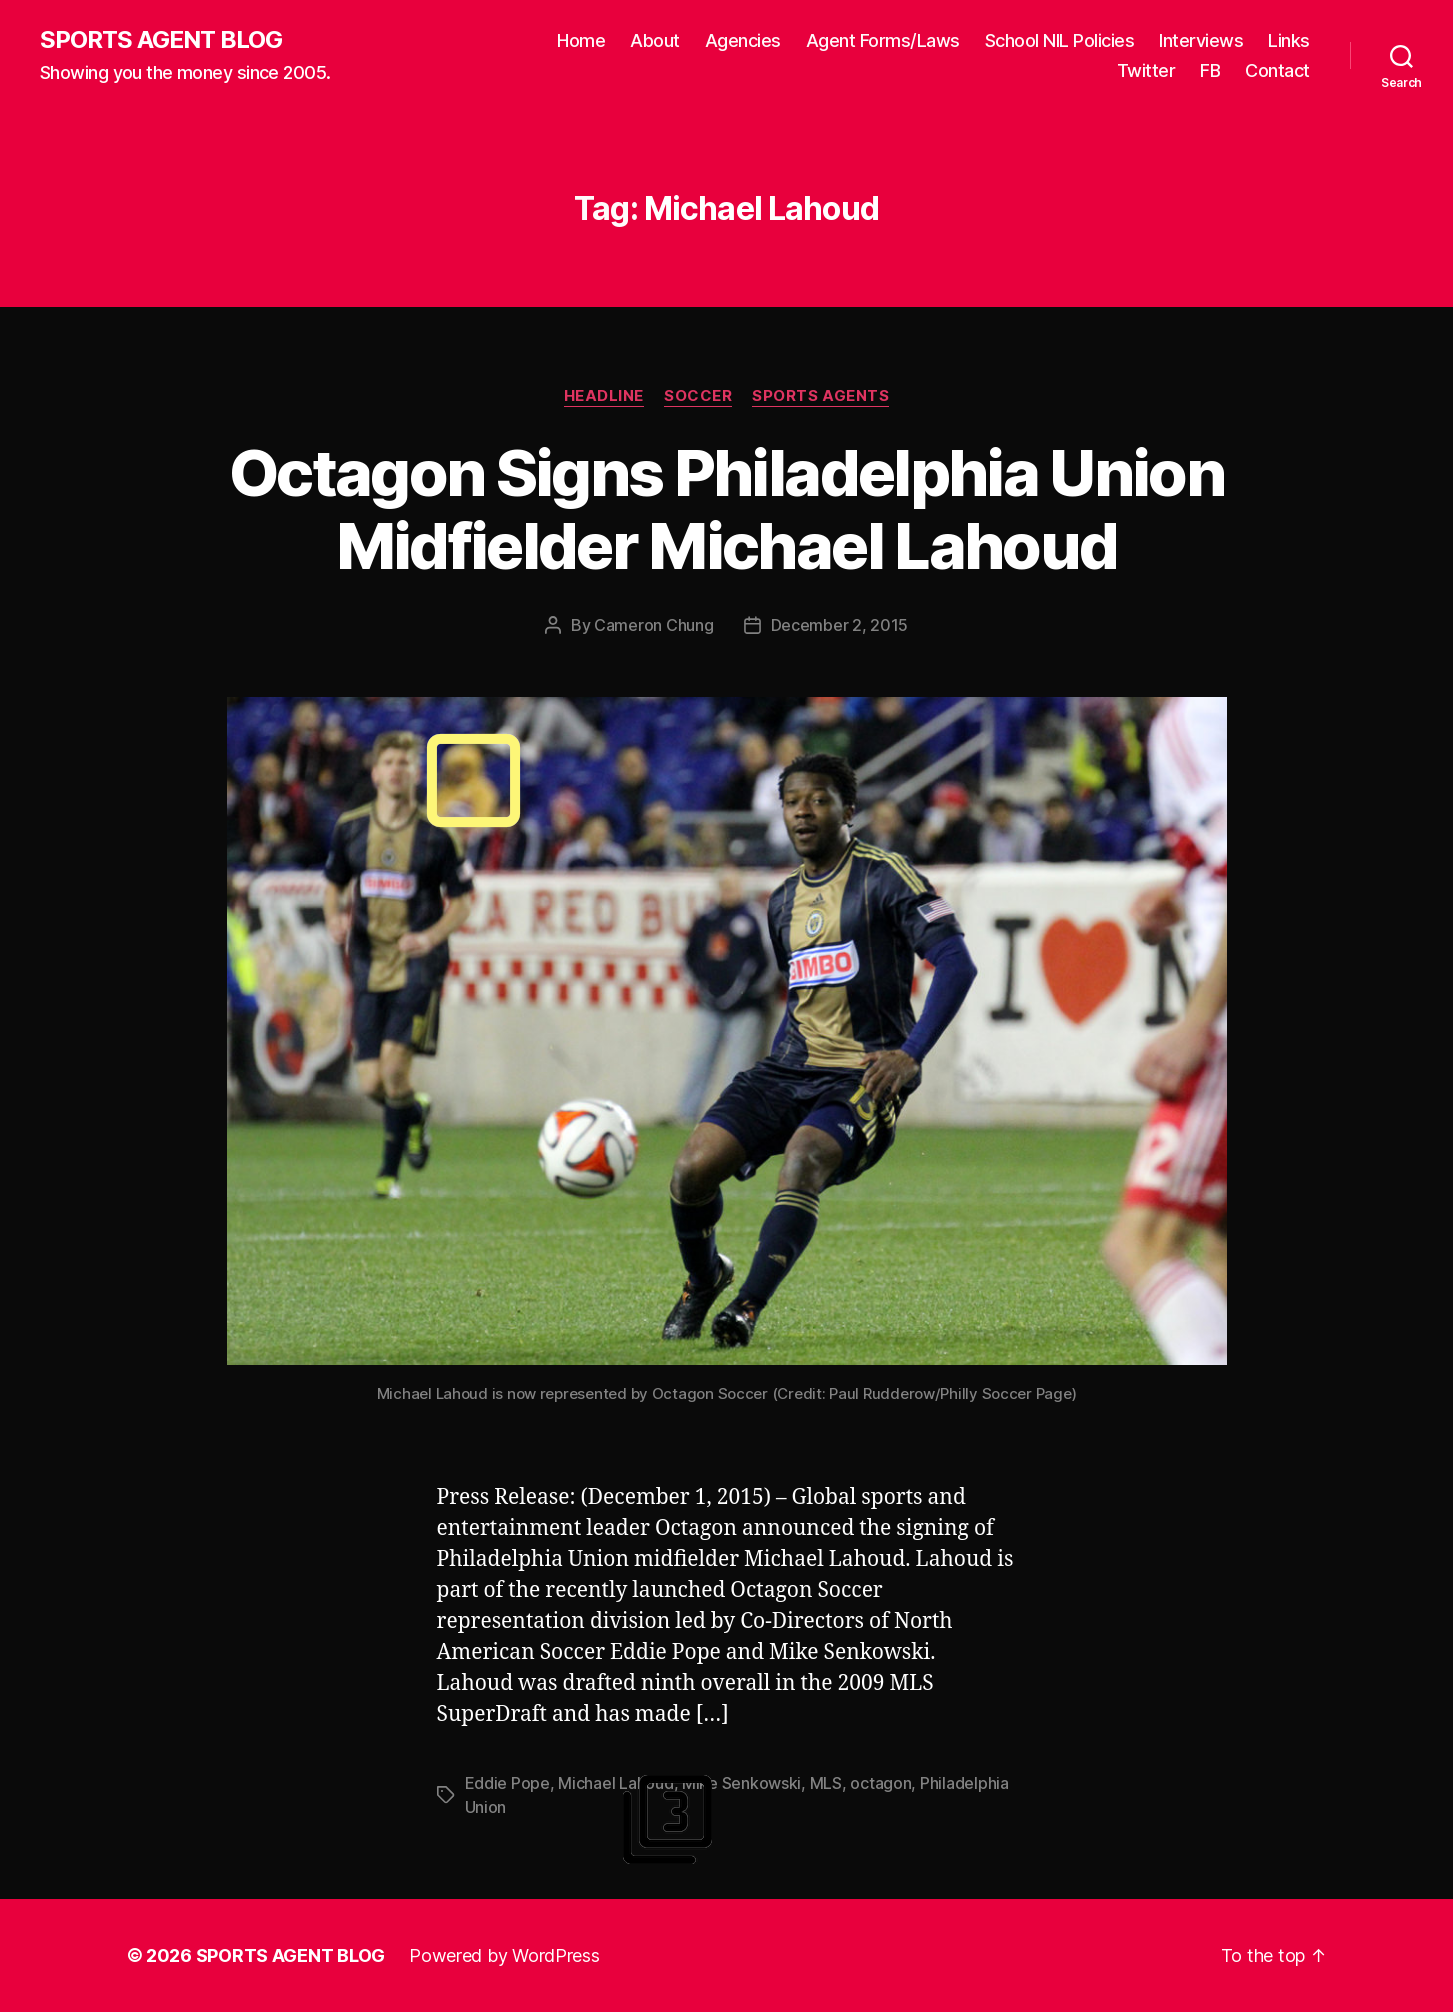 The image size is (1453, 2012). I want to click on an unchecked checkbox or selection state, so click(473, 780).